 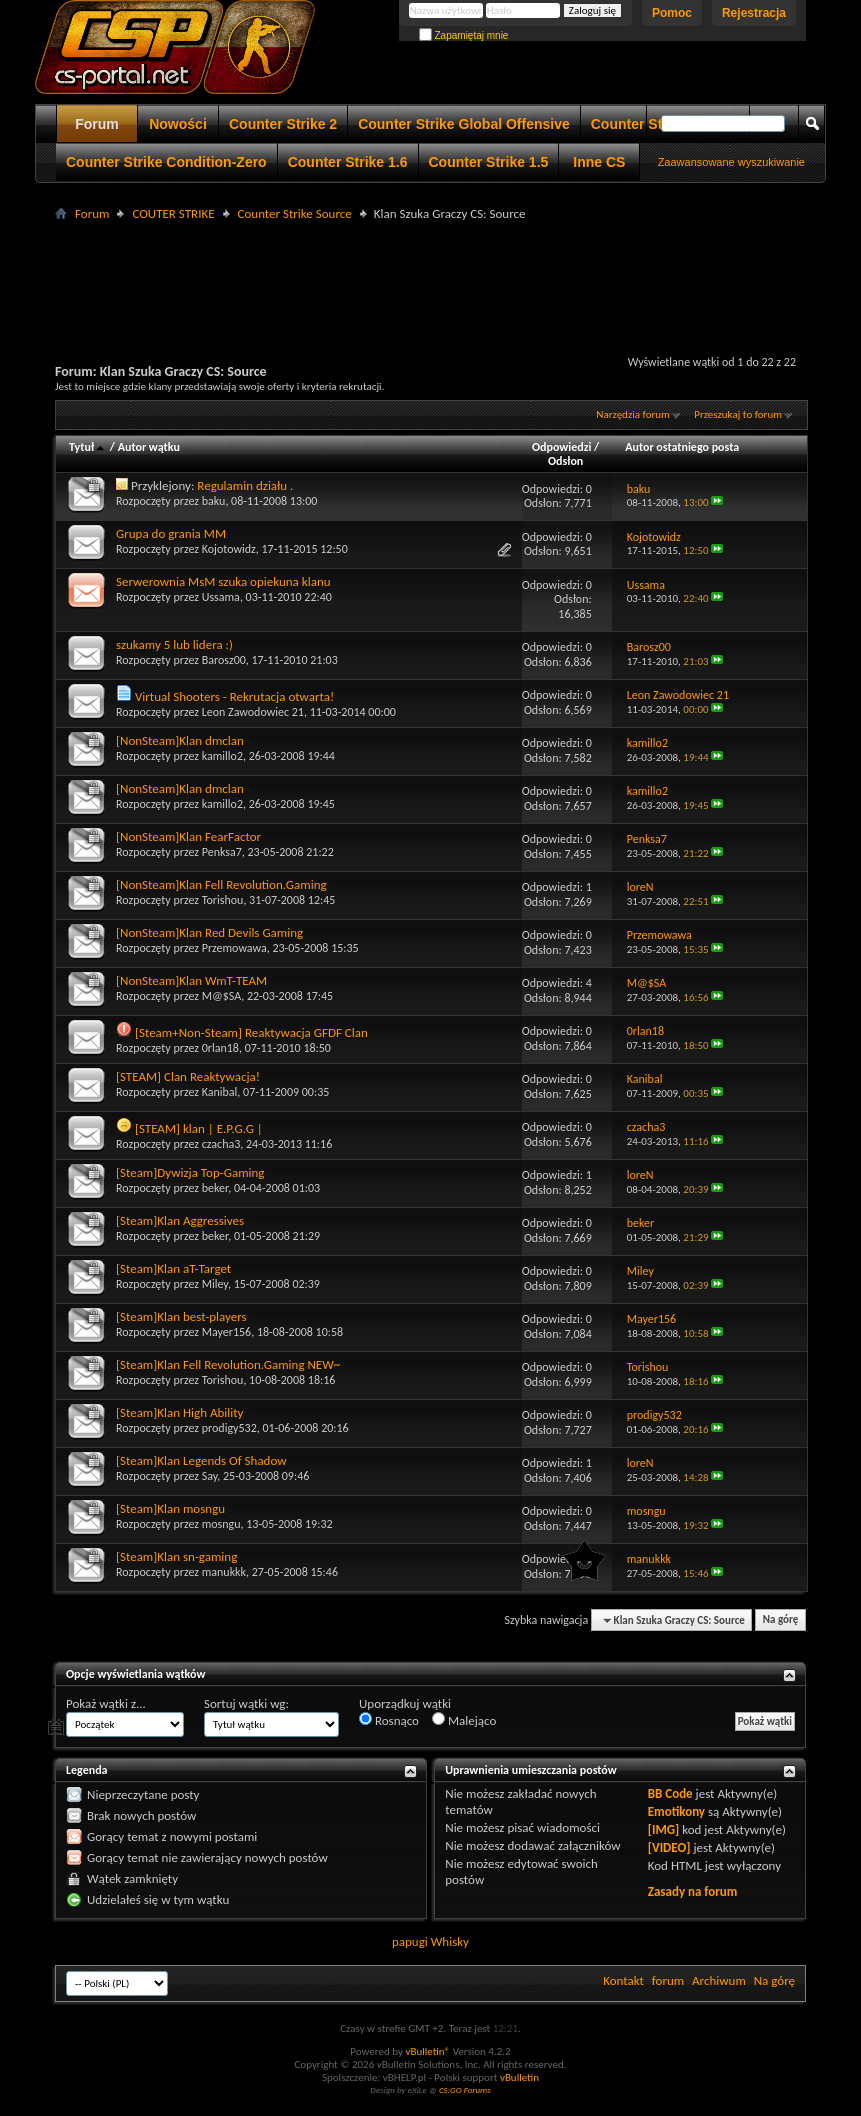 I want to click on view calendar tasks and to-dos, so click(x=56, y=1728).